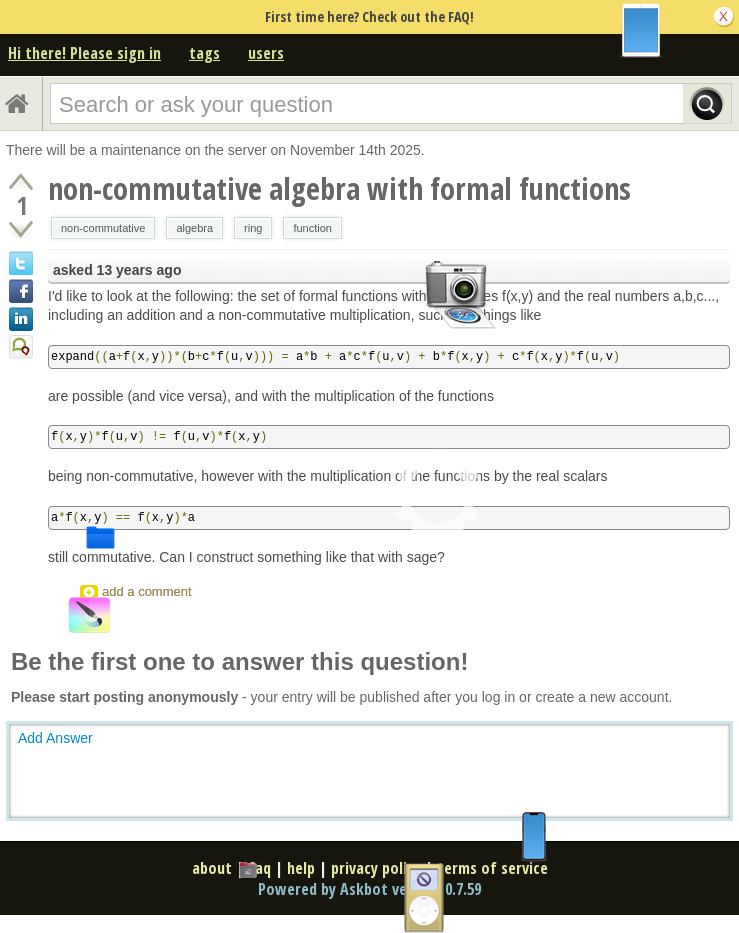 The height and width of the screenshot is (933, 739). I want to click on placeholder or missing library behavior indicator, so click(438, 495).